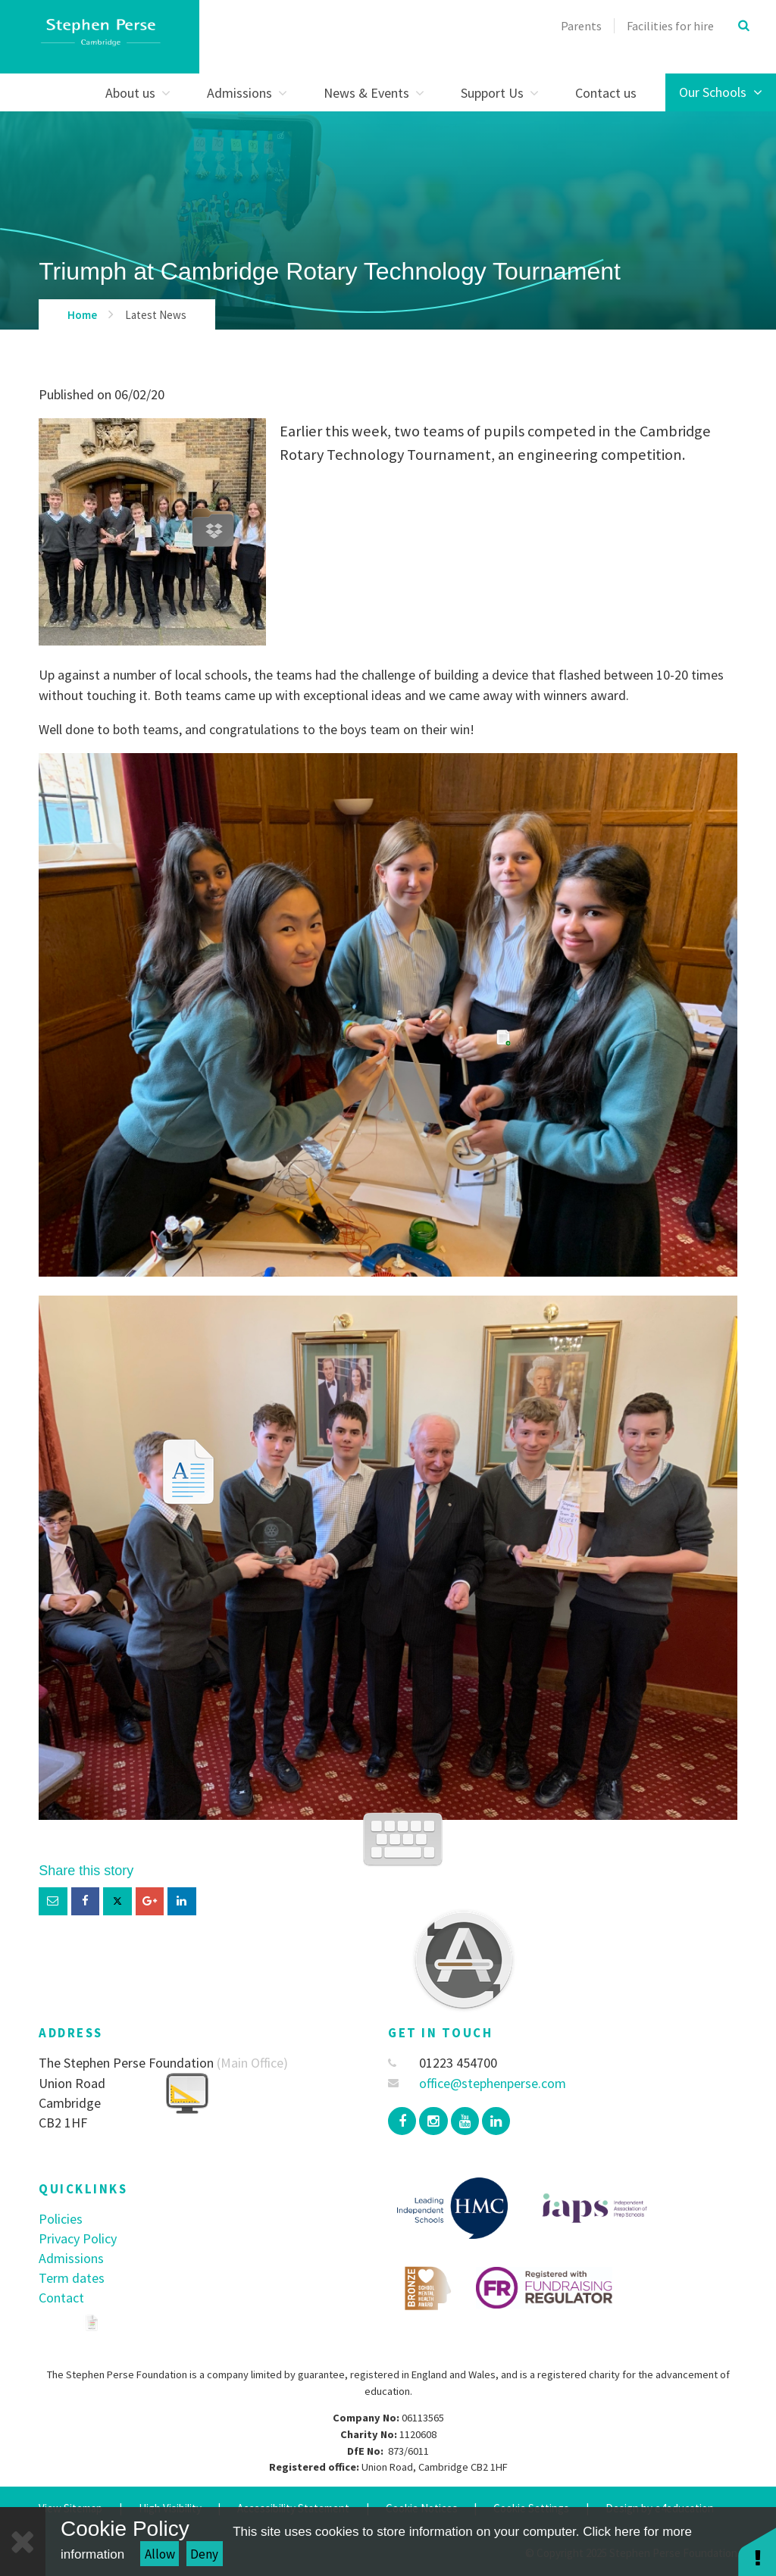 The image size is (776, 2576). Describe the element at coordinates (188, 1471) in the screenshot. I see `open a text document file` at that location.